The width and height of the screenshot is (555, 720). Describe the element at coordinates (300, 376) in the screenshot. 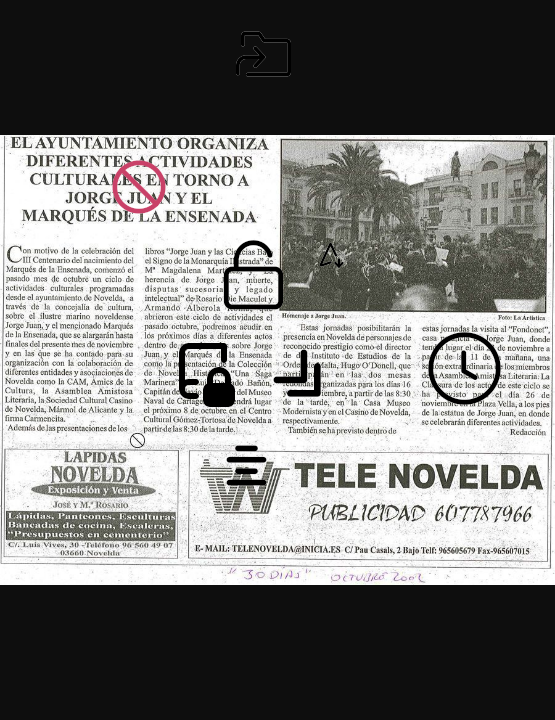

I see `move or resize toward bottom-right corner` at that location.